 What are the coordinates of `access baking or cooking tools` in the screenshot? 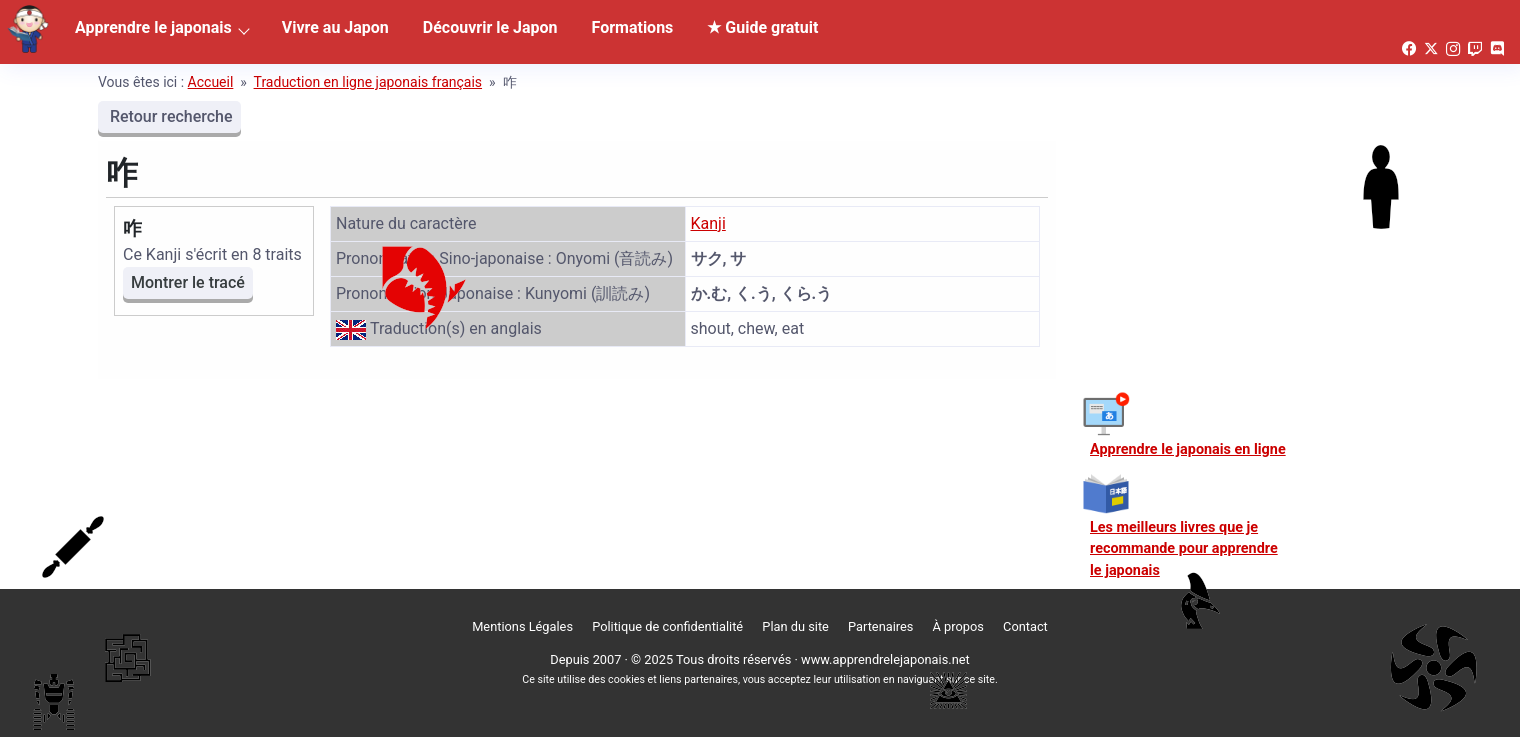 It's located at (73, 547).